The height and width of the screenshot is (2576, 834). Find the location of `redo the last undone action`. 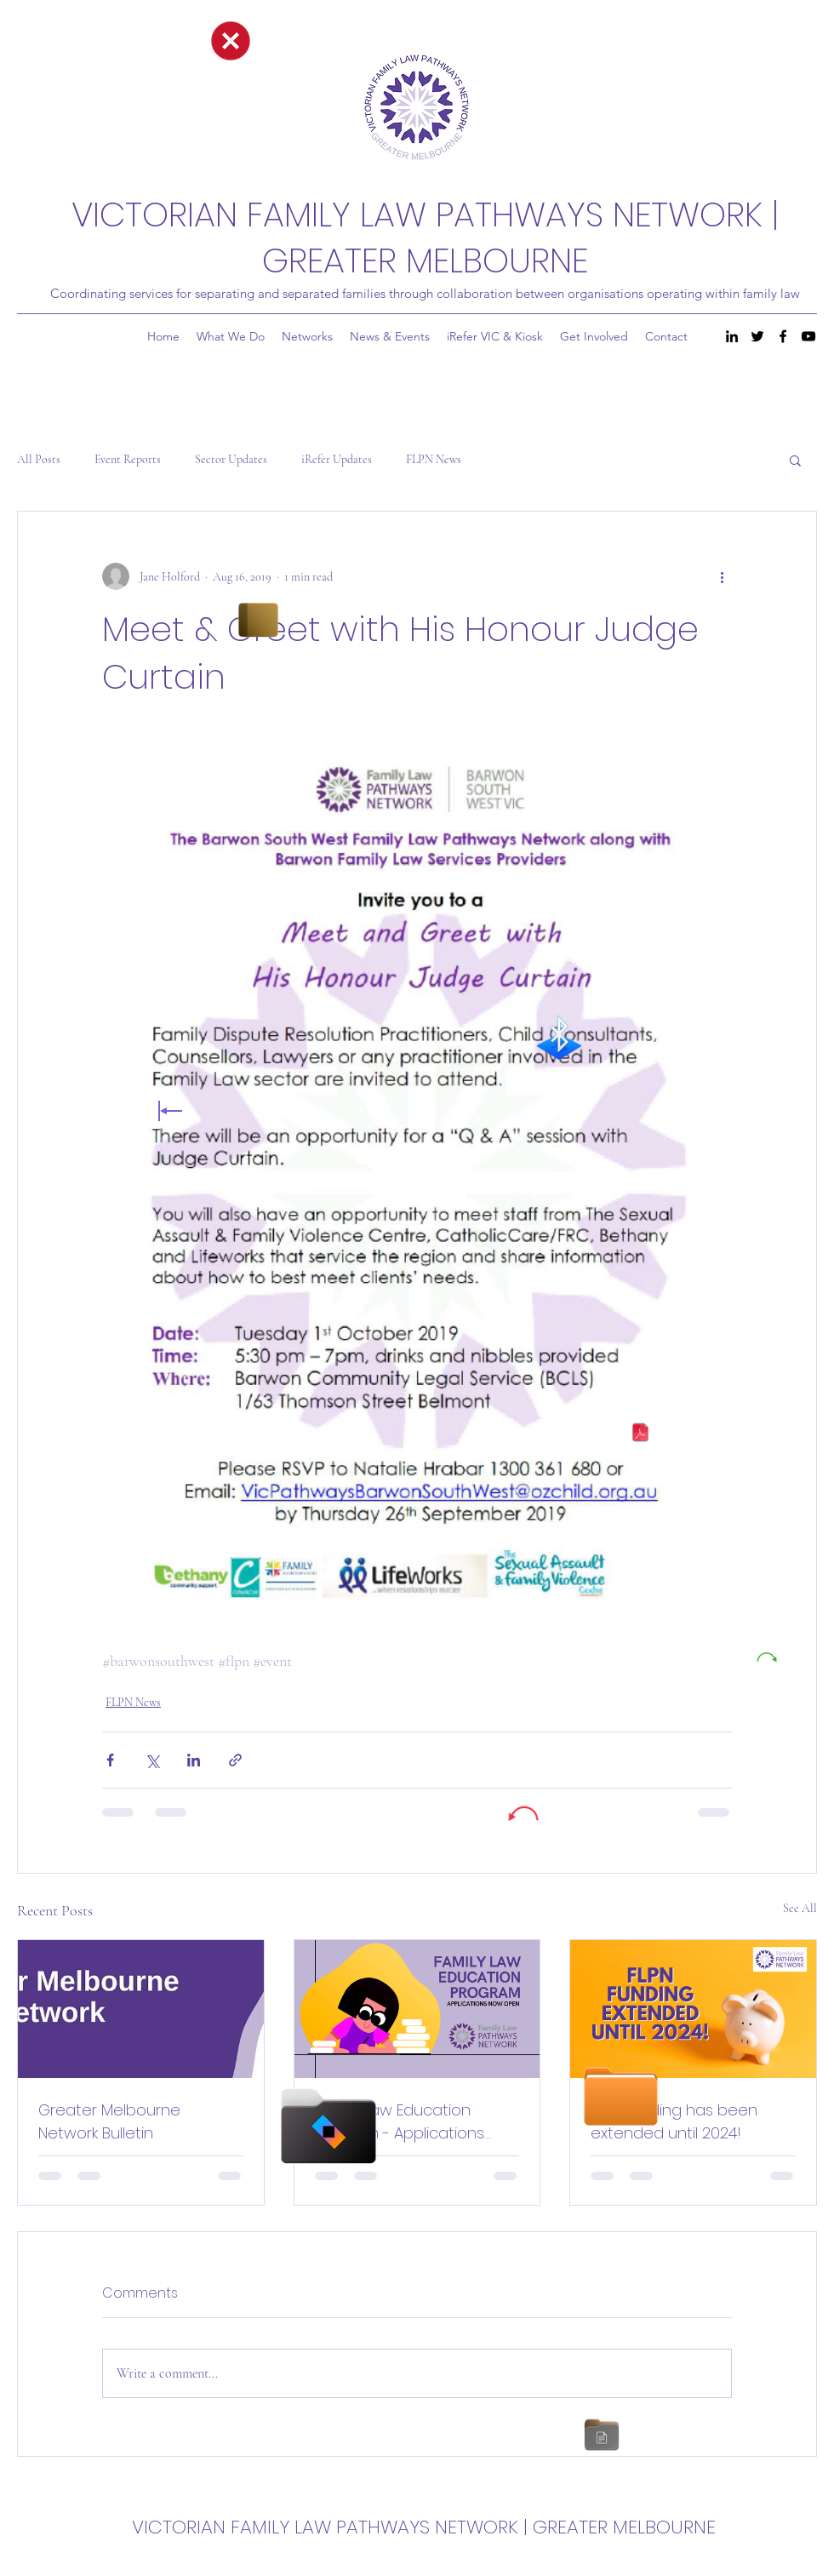

redo the last undone action is located at coordinates (766, 1657).